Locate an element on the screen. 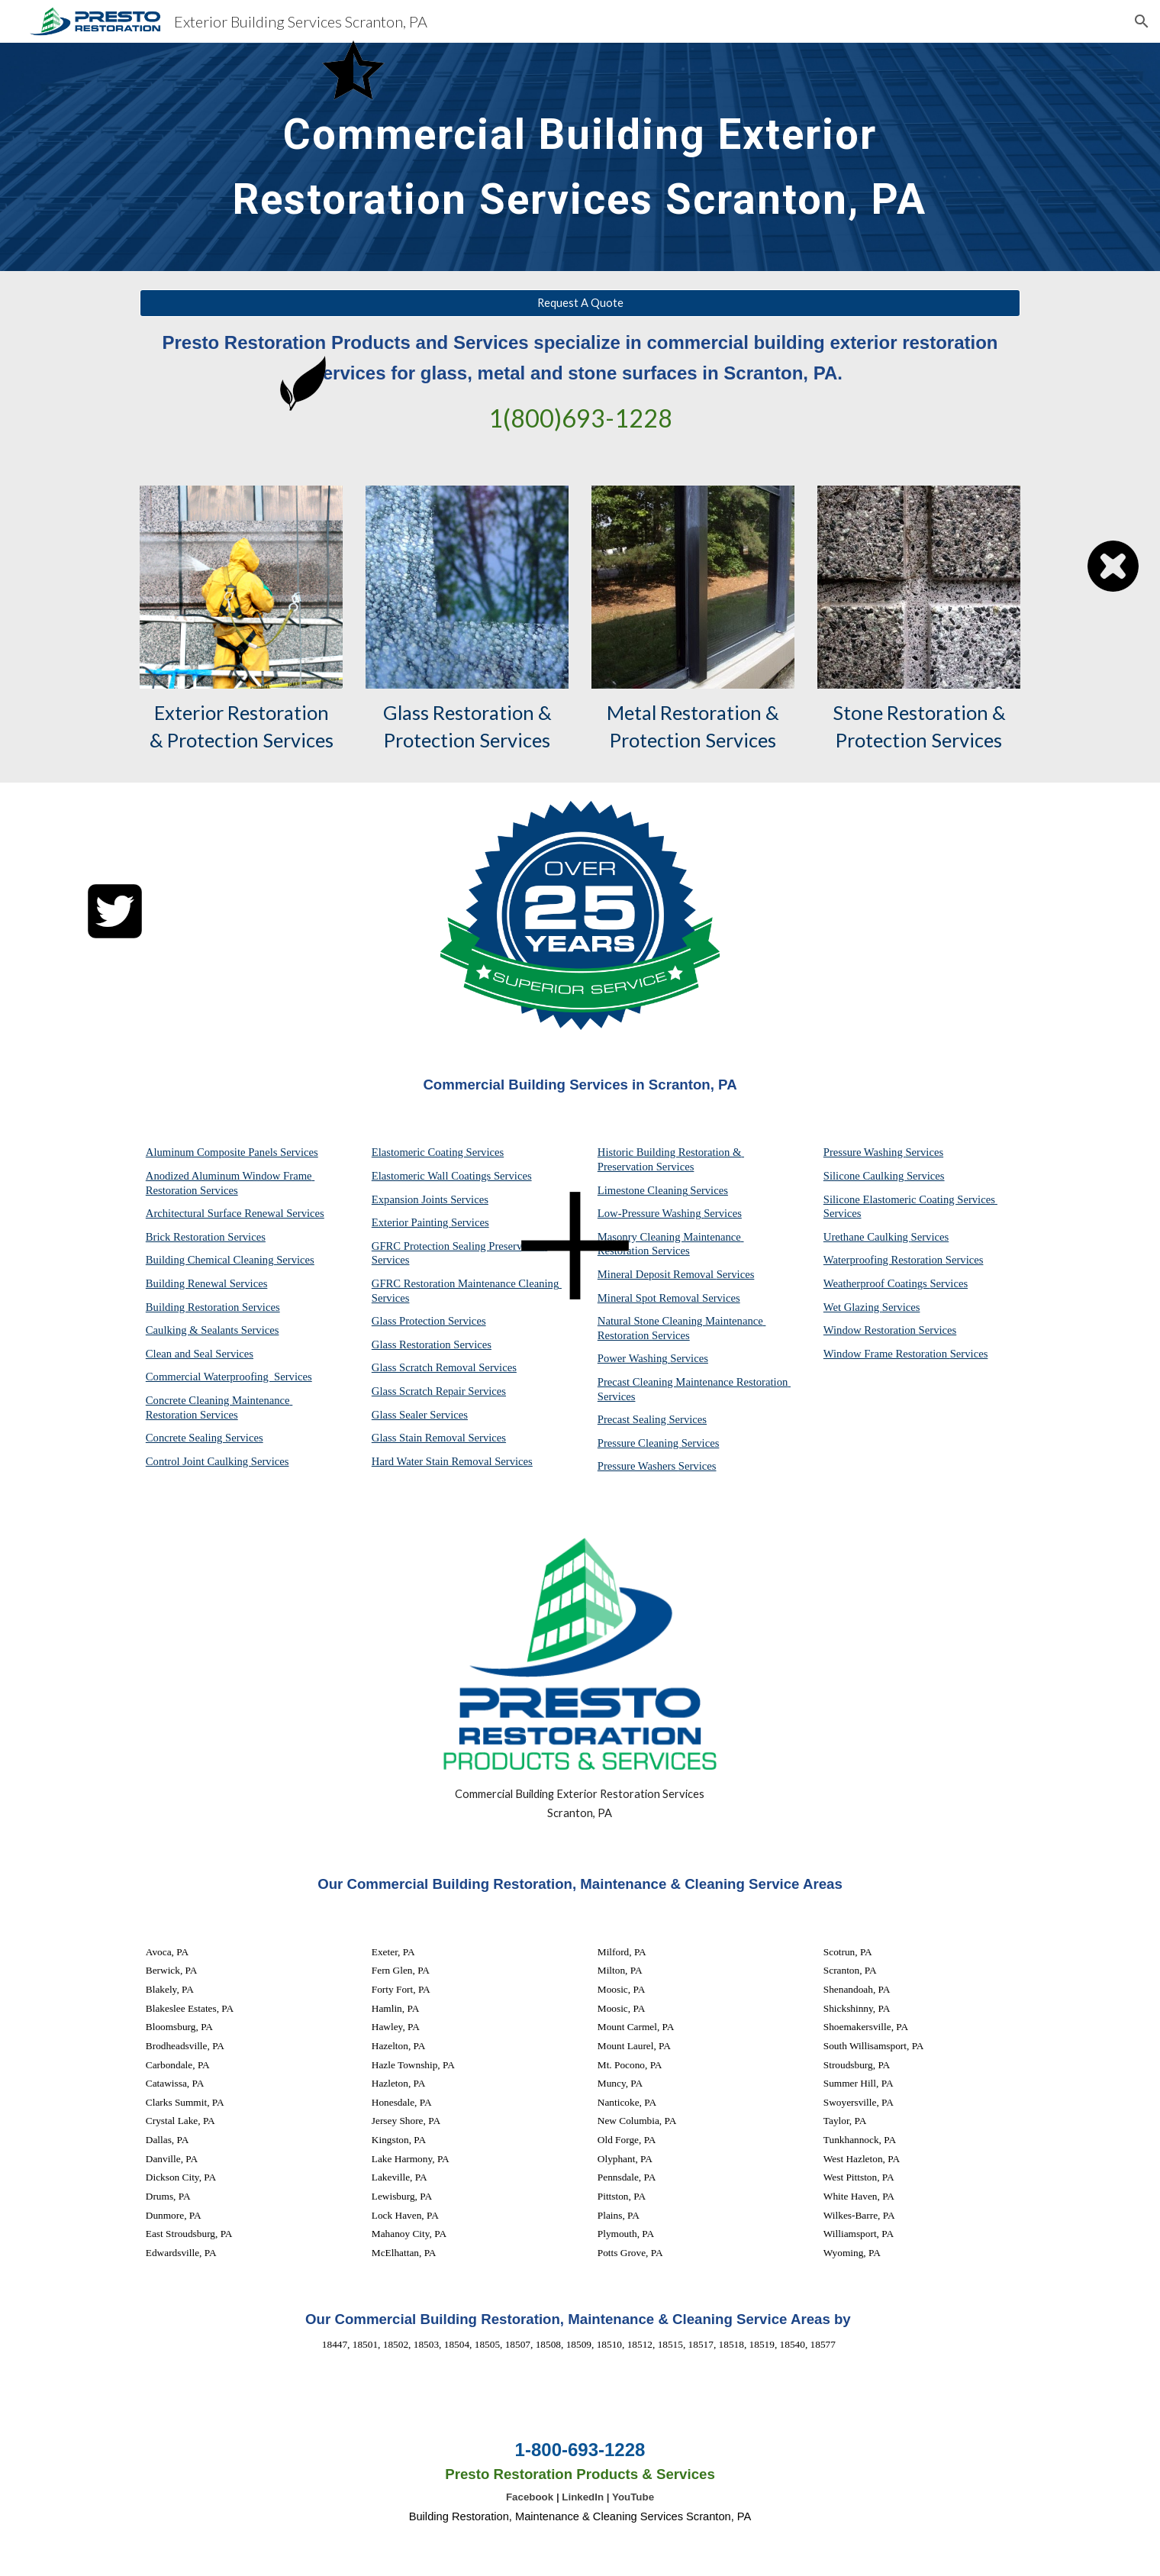  open paperless-ngx document management app is located at coordinates (303, 383).